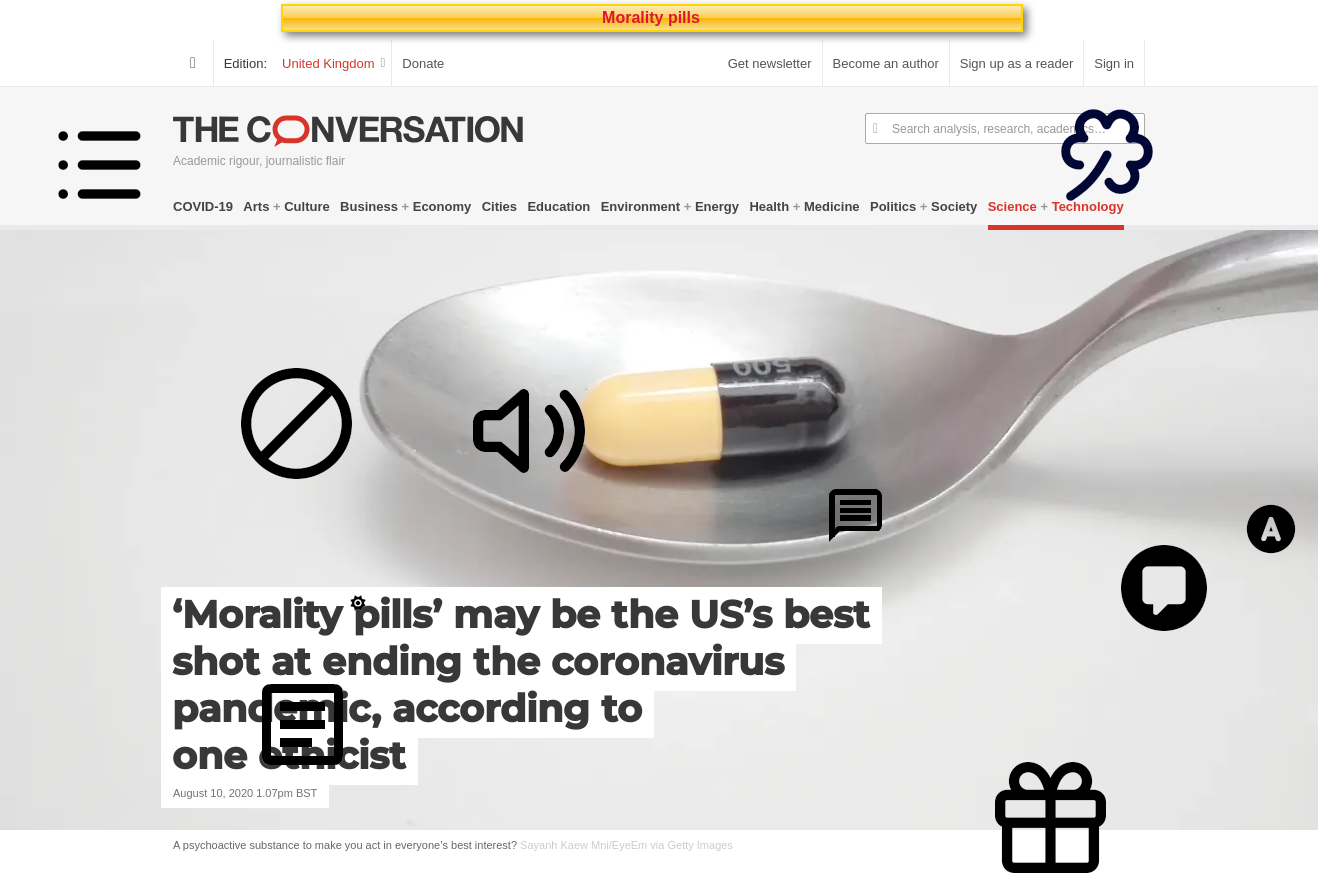 The image size is (1318, 881). Describe the element at coordinates (296, 423) in the screenshot. I see `indicates a blocked or prohibited action` at that location.